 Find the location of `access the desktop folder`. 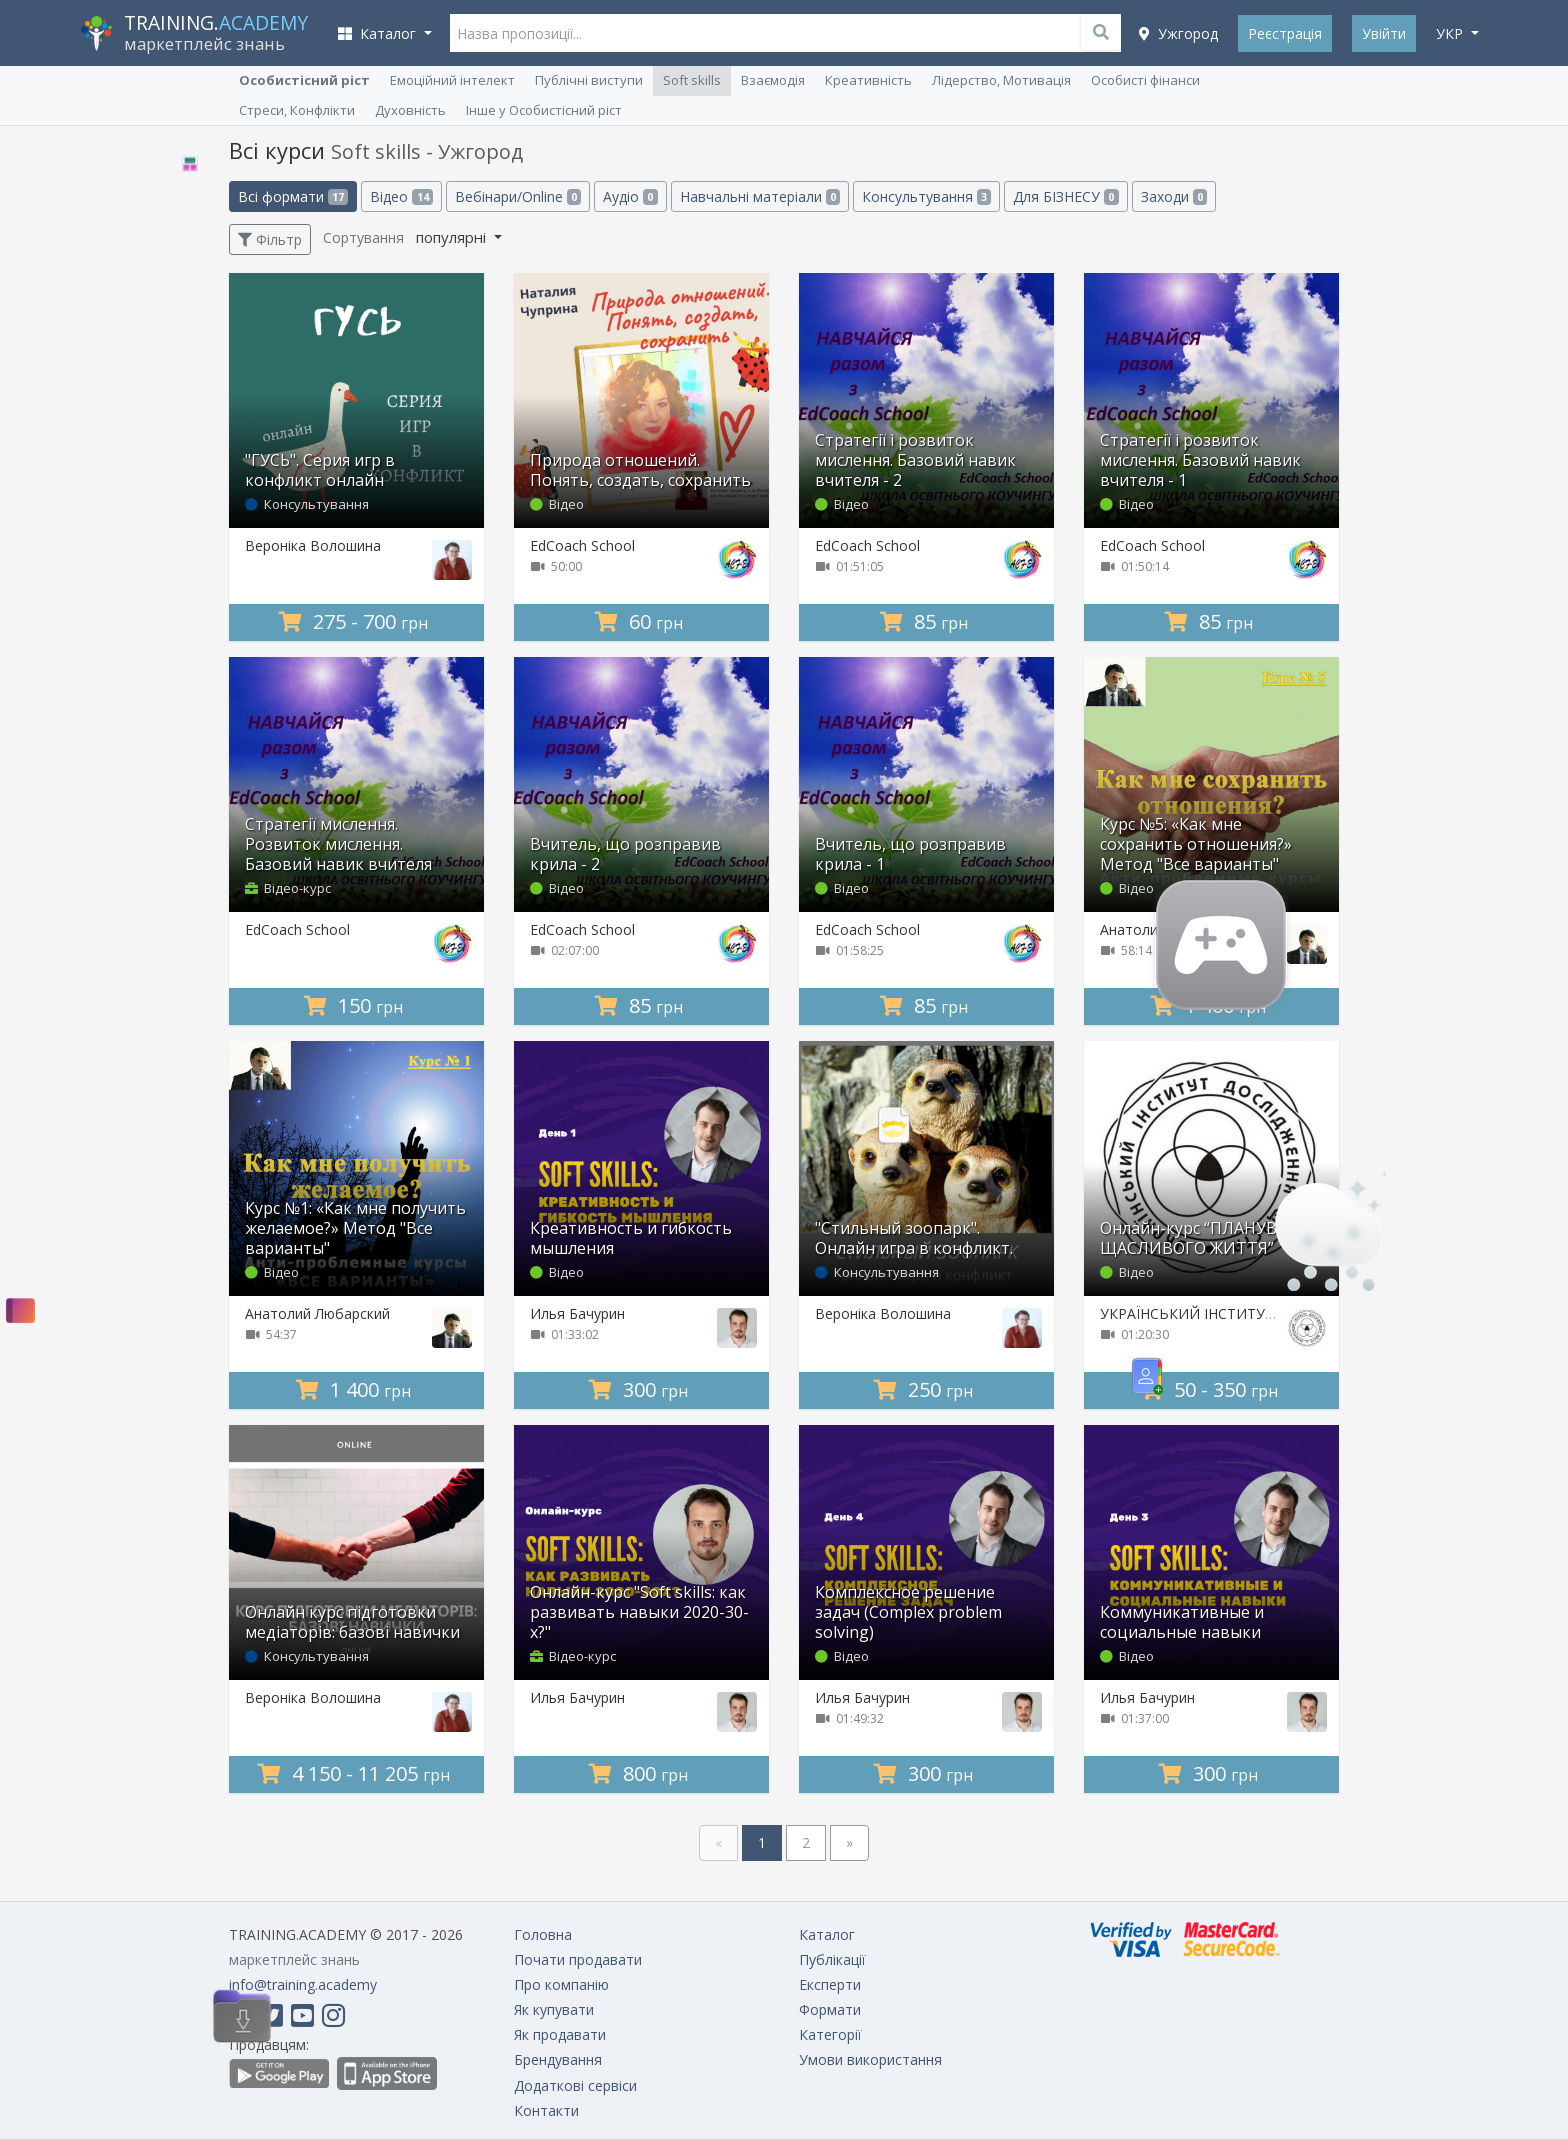

access the desktop folder is located at coordinates (20, 1309).